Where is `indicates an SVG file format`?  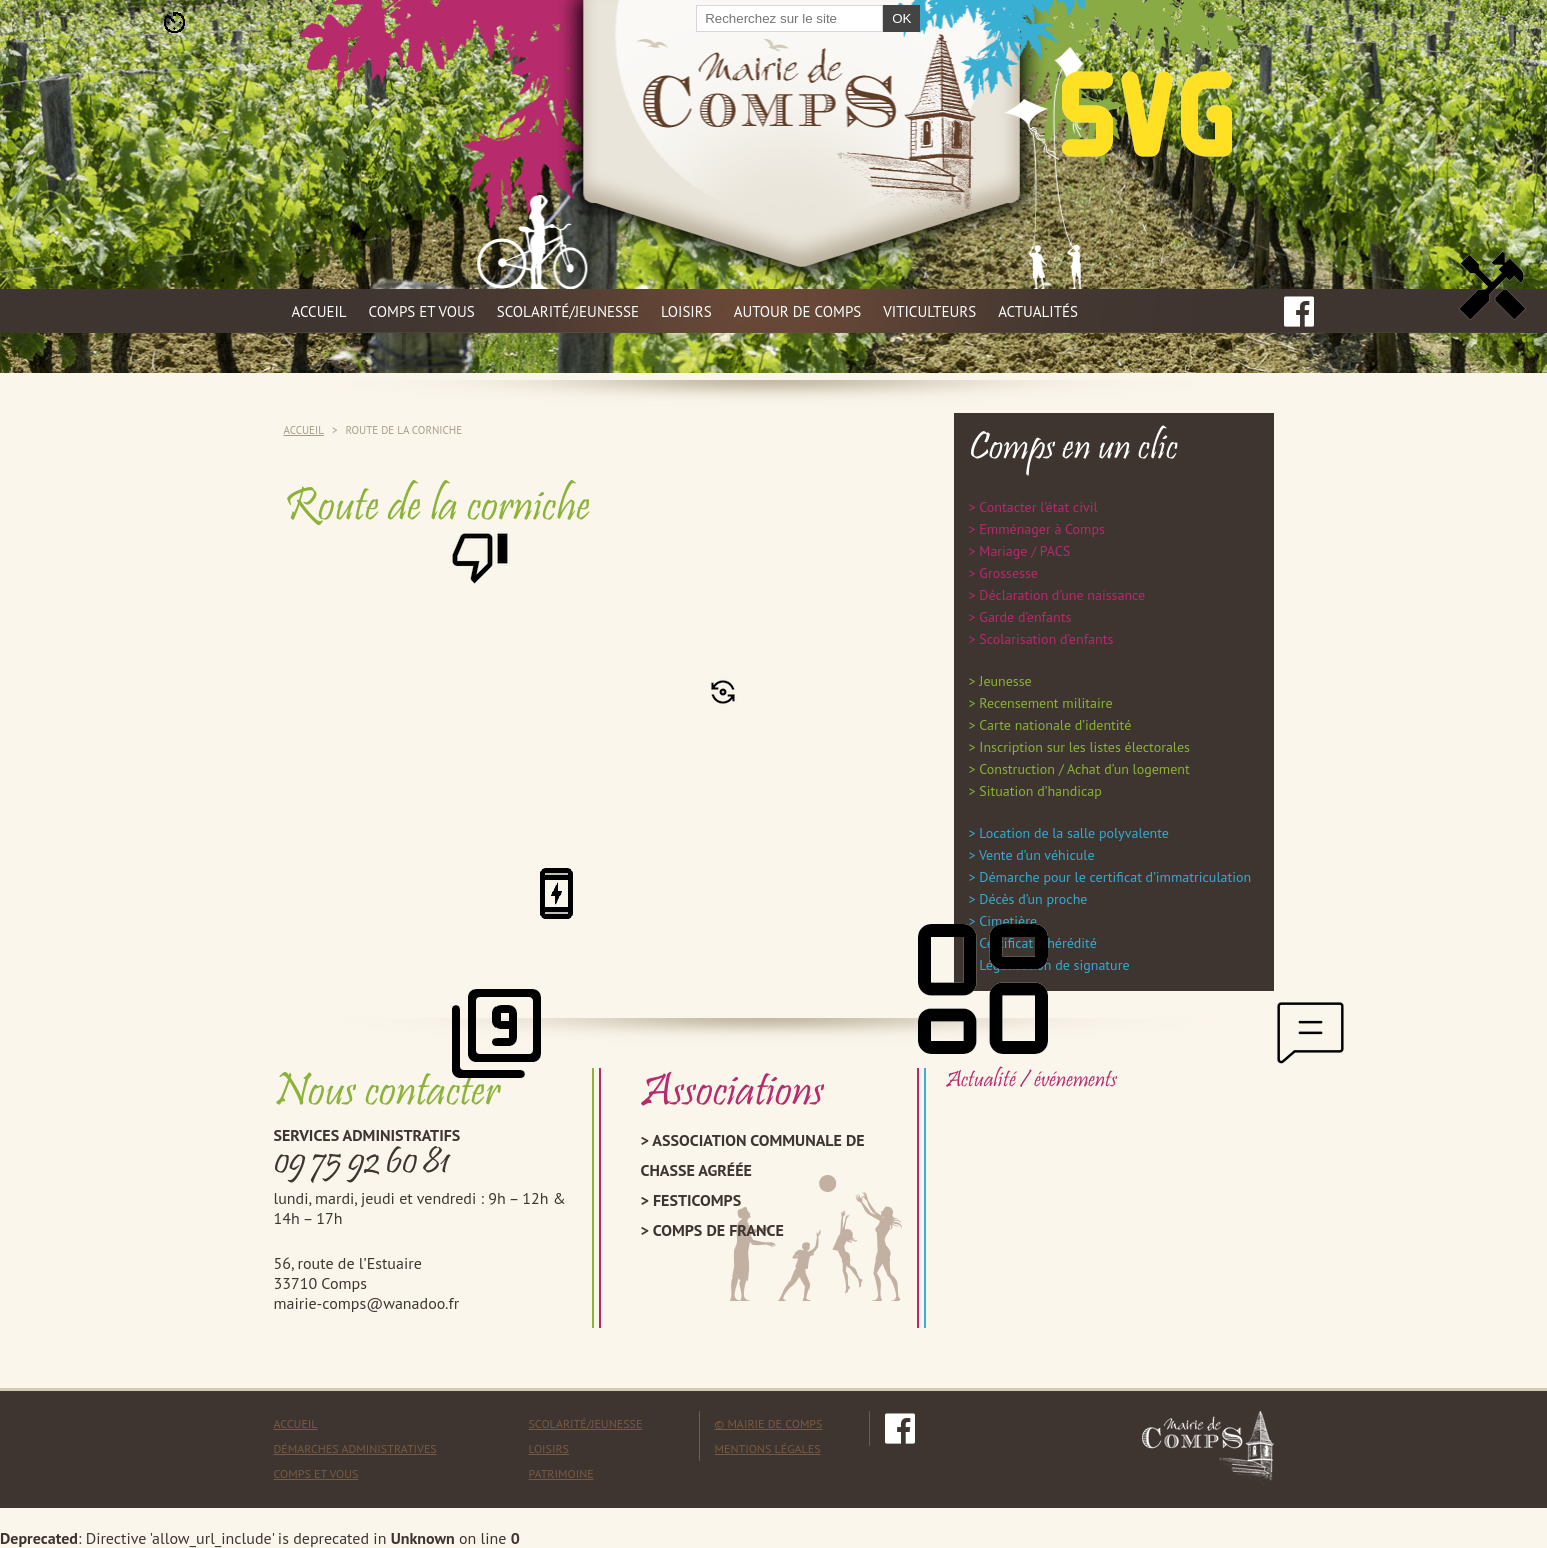 indicates an SVG file format is located at coordinates (1147, 114).